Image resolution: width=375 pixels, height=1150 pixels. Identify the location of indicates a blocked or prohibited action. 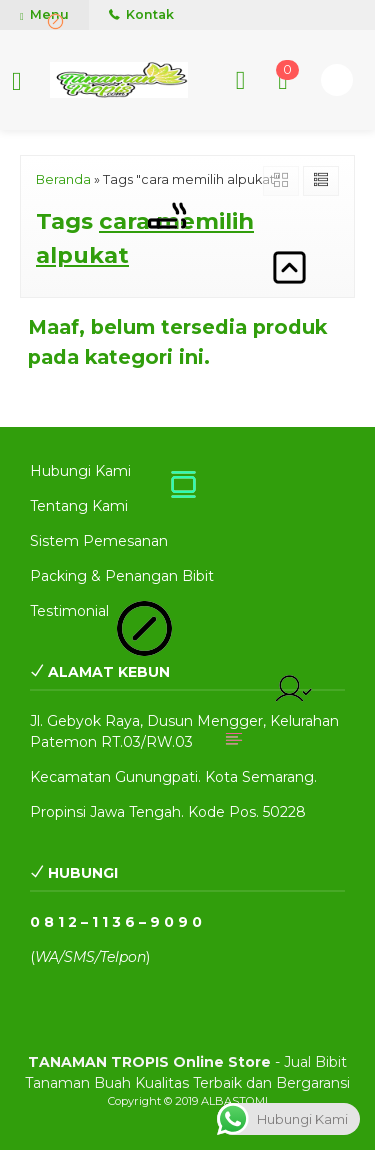
(55, 21).